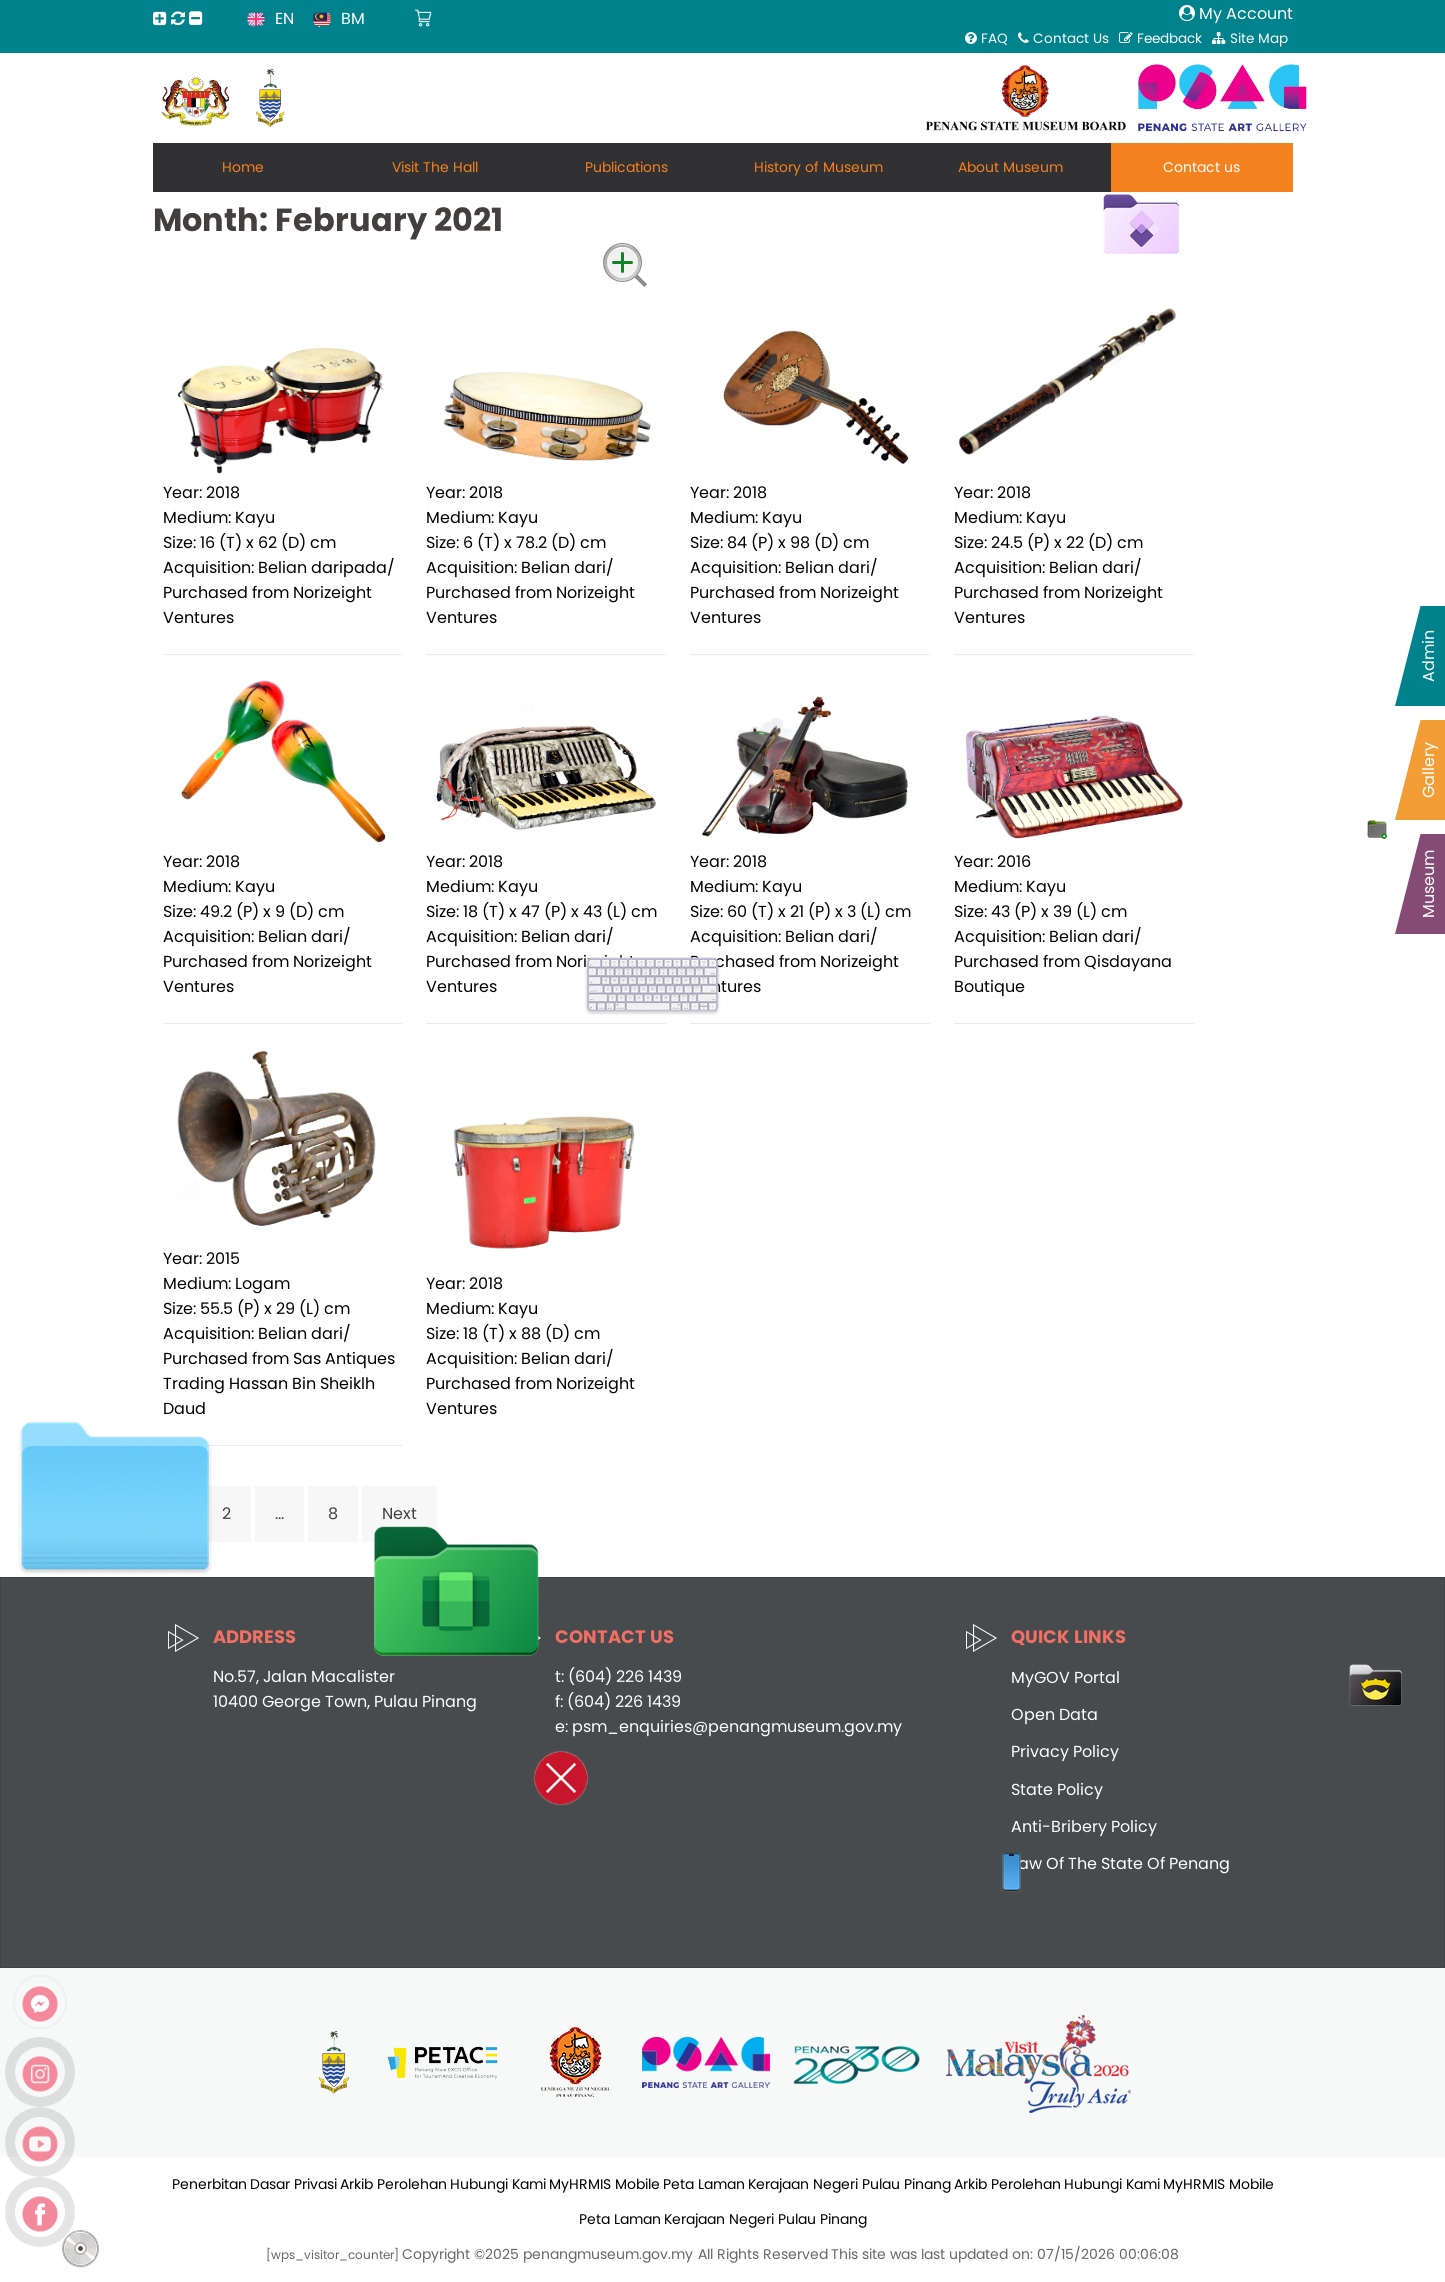 The image size is (1445, 2282). I want to click on folder containing nim programming language projects, so click(1375, 1686).